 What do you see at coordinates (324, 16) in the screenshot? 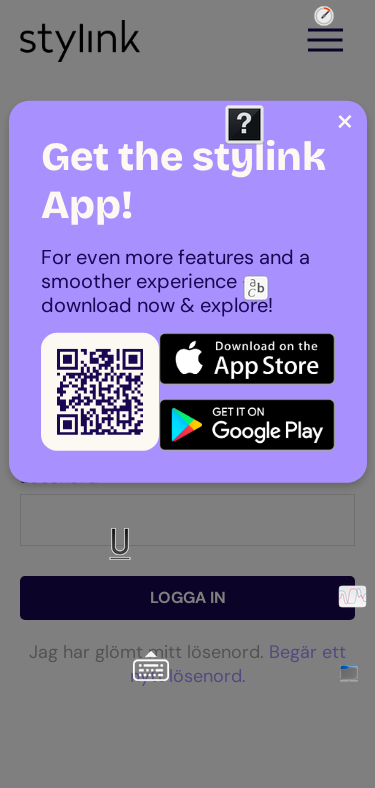
I see `launch sysprof system profiler` at bounding box center [324, 16].